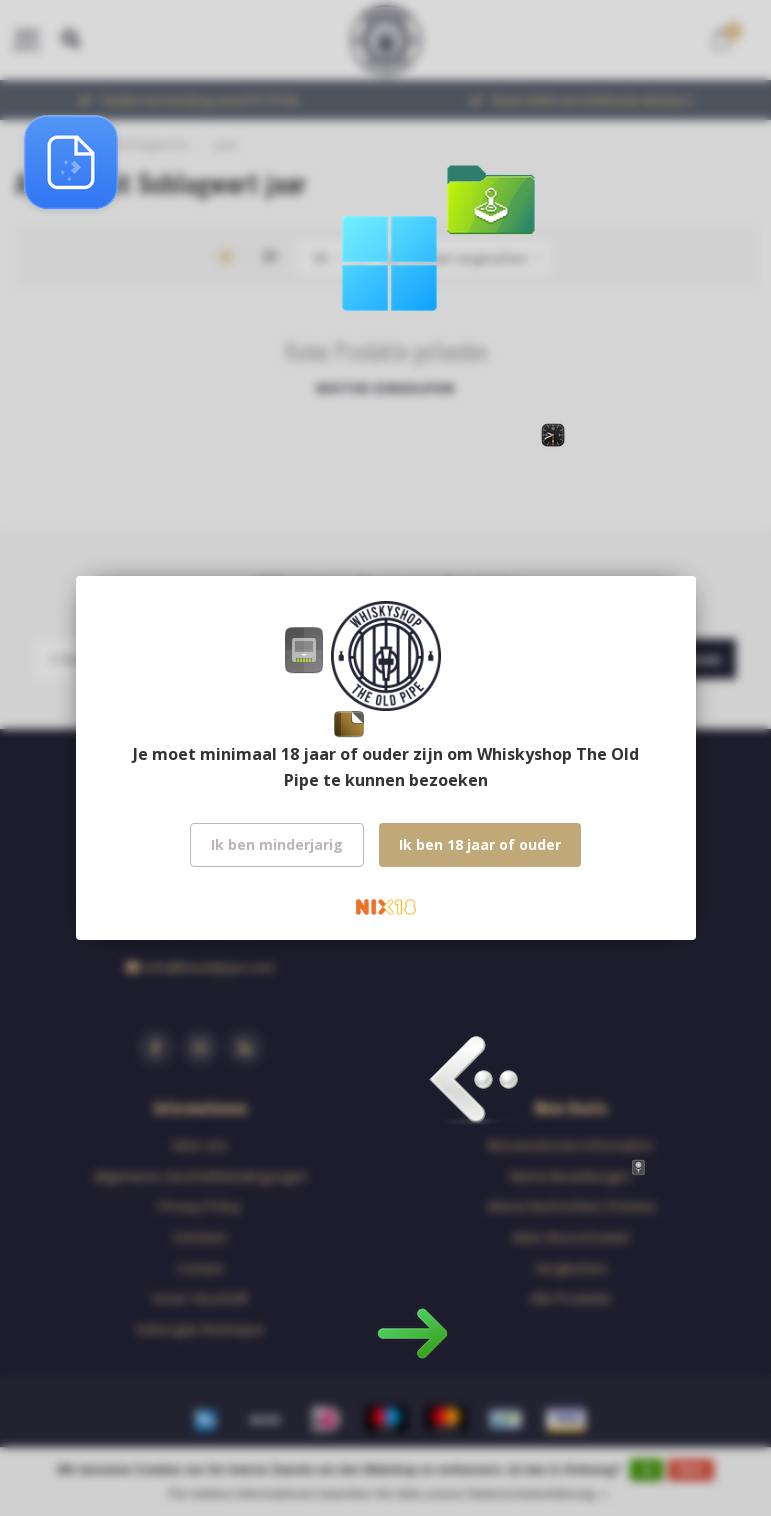 This screenshot has height=1516, width=771. Describe the element at coordinates (412, 1333) in the screenshot. I see `move a file or folder to a new location` at that location.